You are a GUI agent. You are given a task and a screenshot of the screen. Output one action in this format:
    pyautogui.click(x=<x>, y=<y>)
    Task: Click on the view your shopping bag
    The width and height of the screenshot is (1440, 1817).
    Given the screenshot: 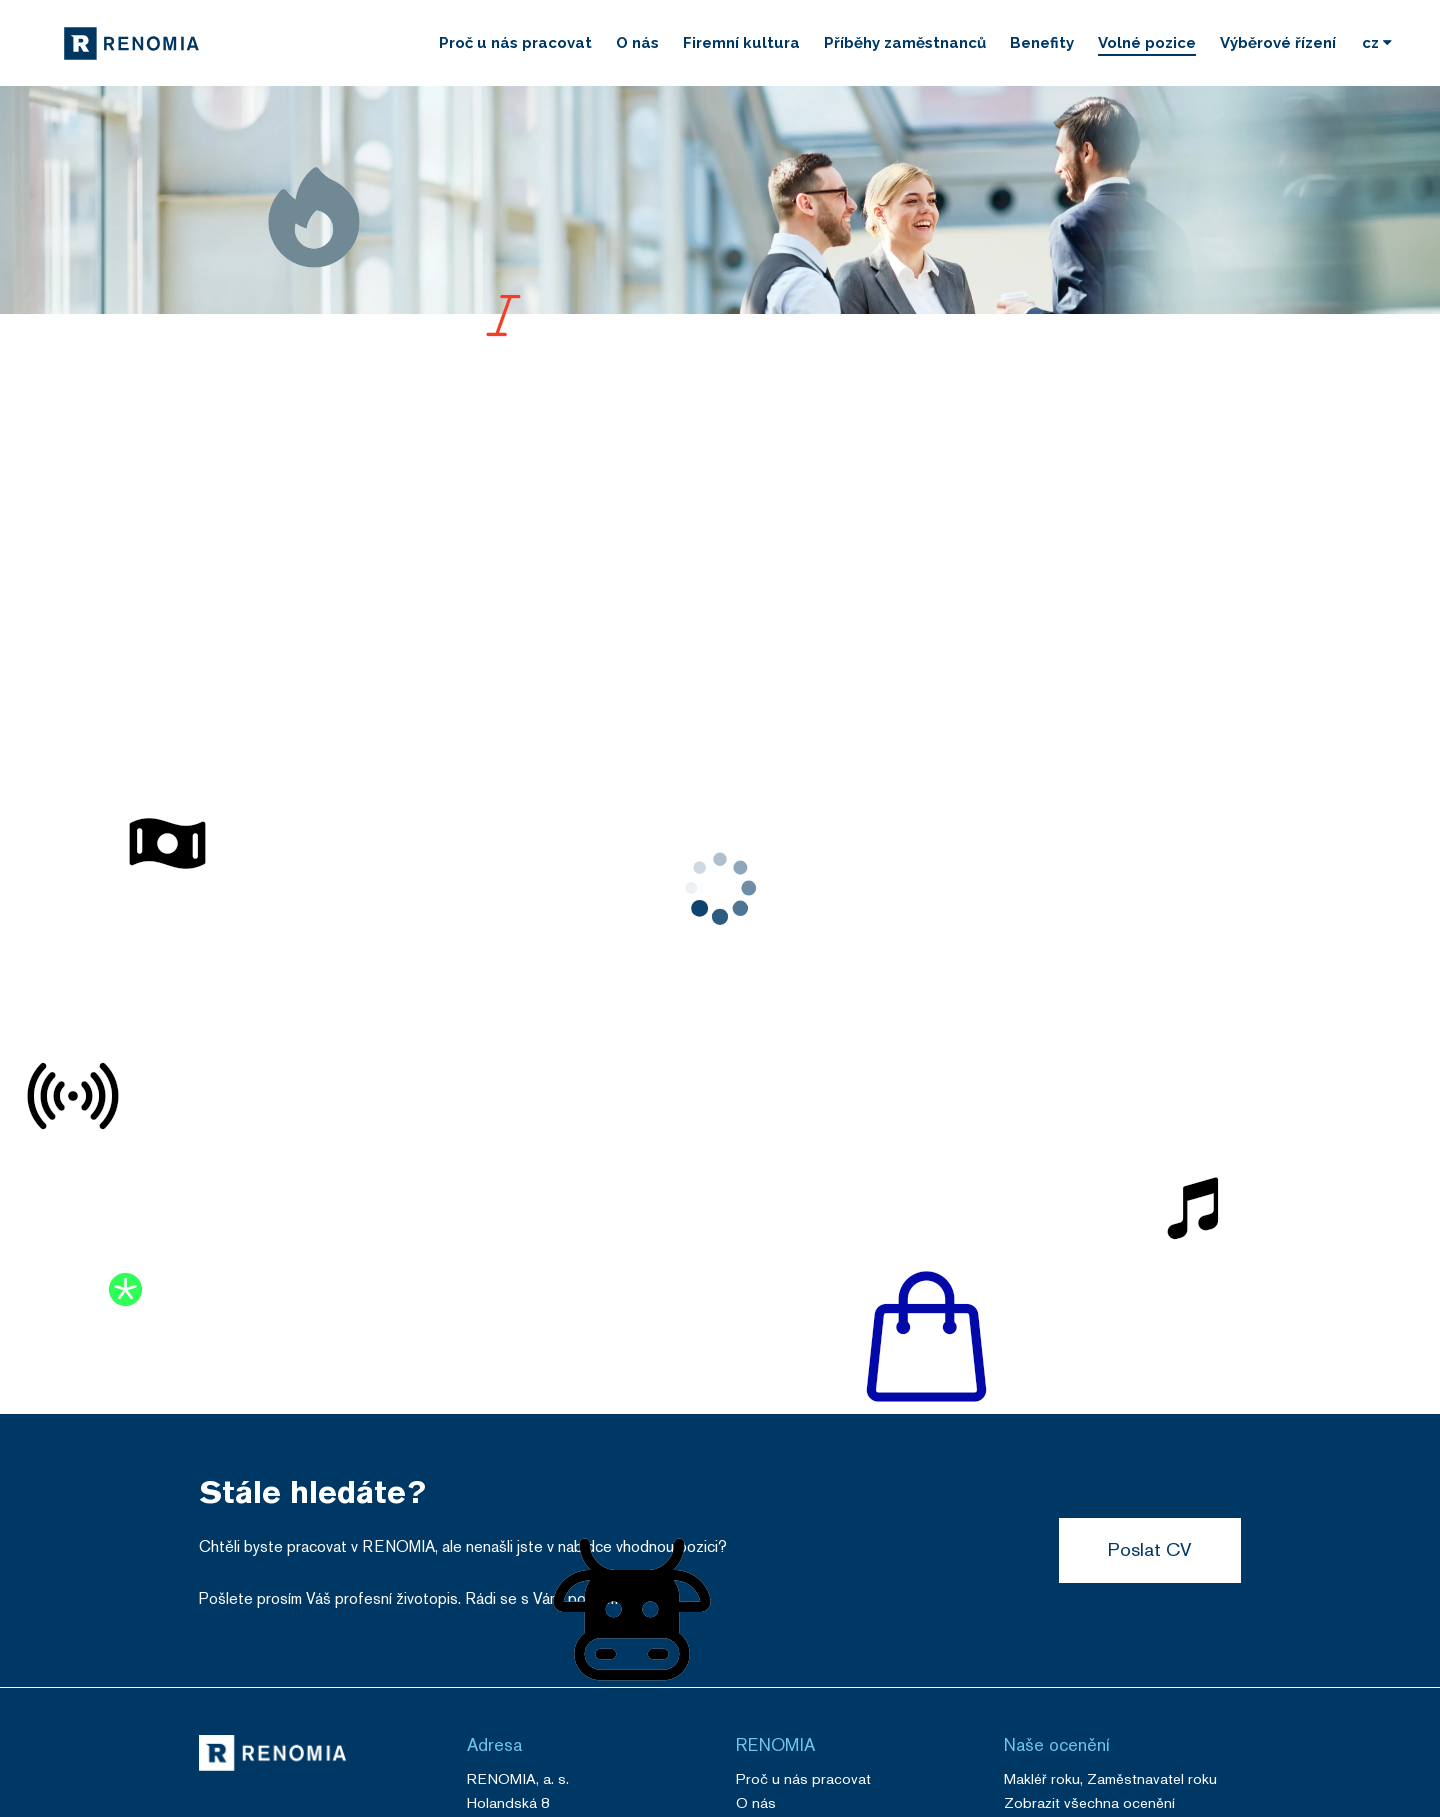 What is the action you would take?
    pyautogui.click(x=926, y=1336)
    